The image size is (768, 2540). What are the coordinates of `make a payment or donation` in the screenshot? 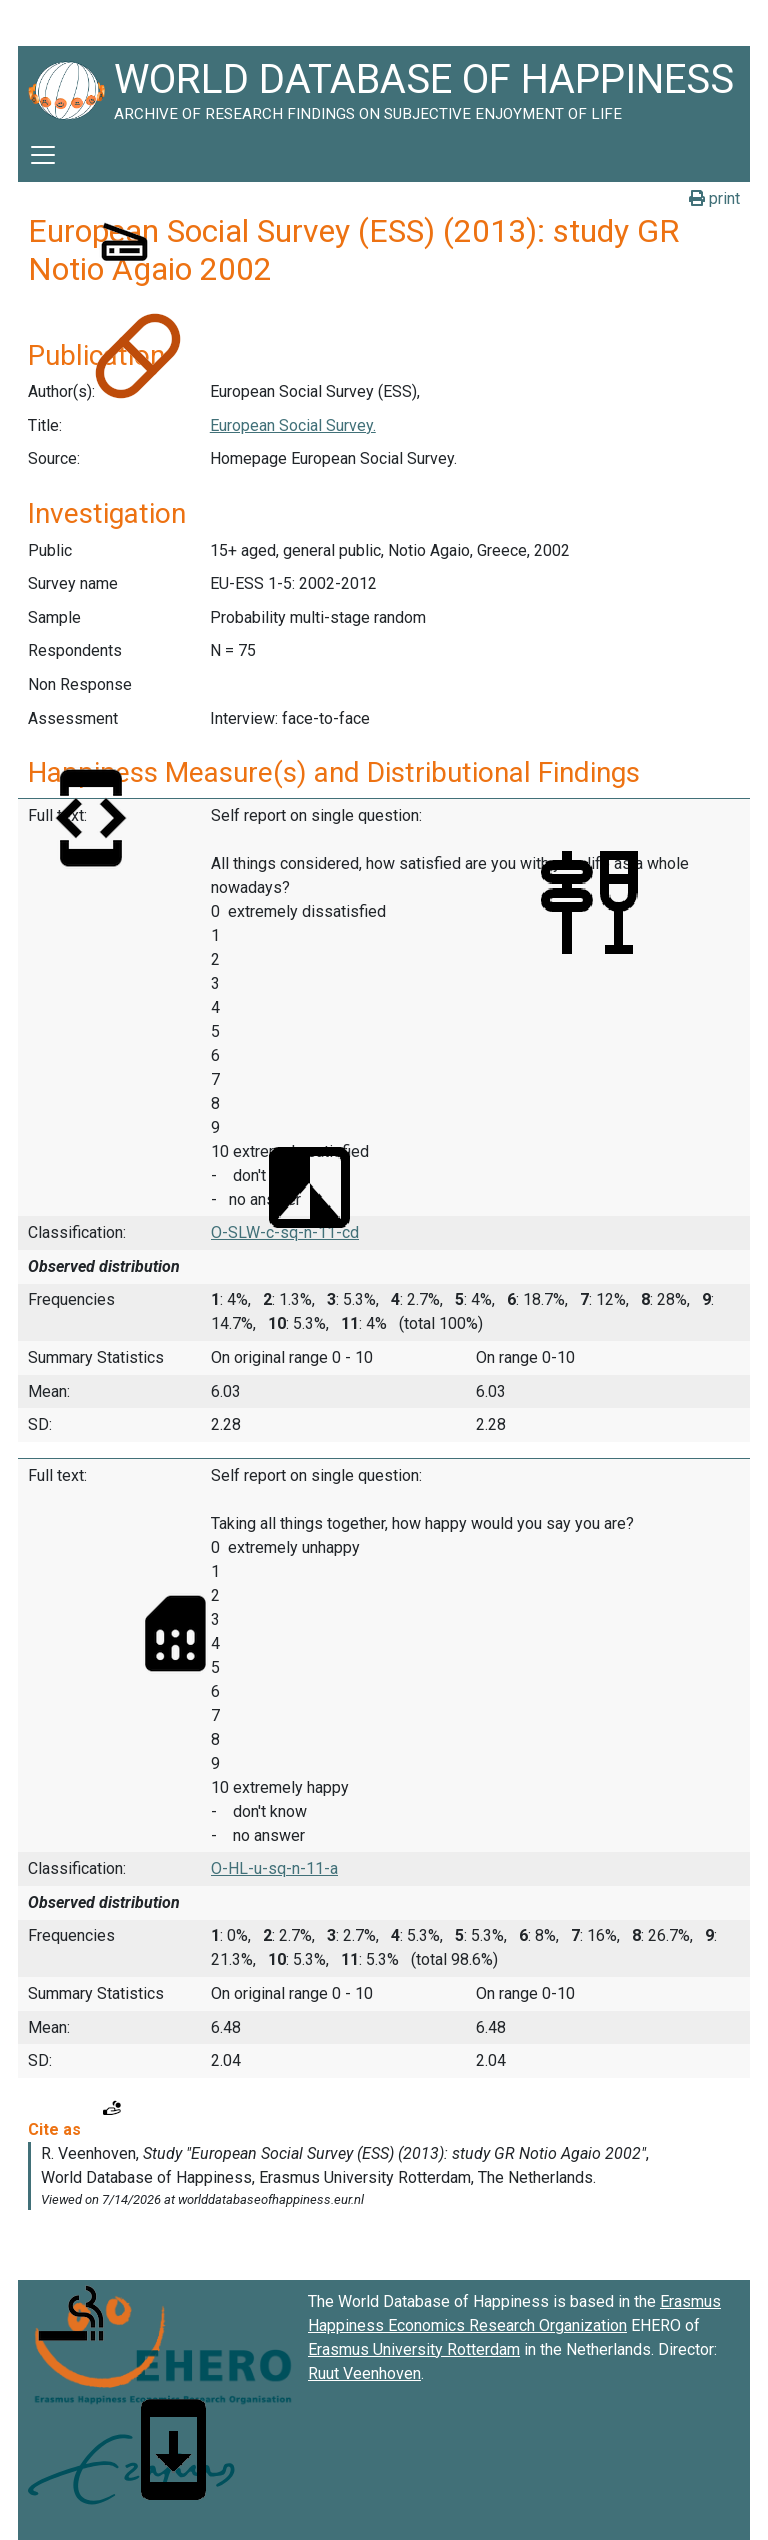 It's located at (112, 2108).